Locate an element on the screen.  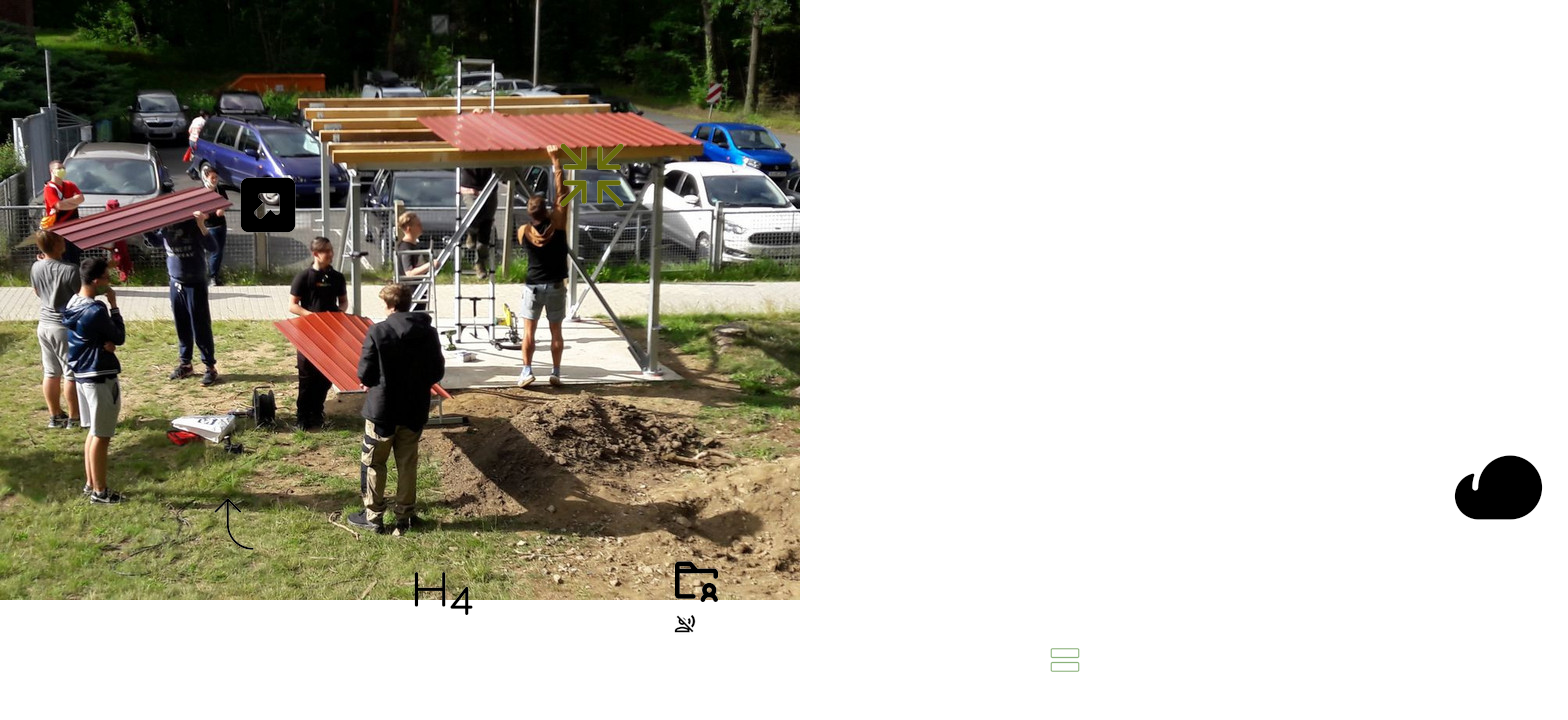
format text as heading level 4 is located at coordinates (439, 592).